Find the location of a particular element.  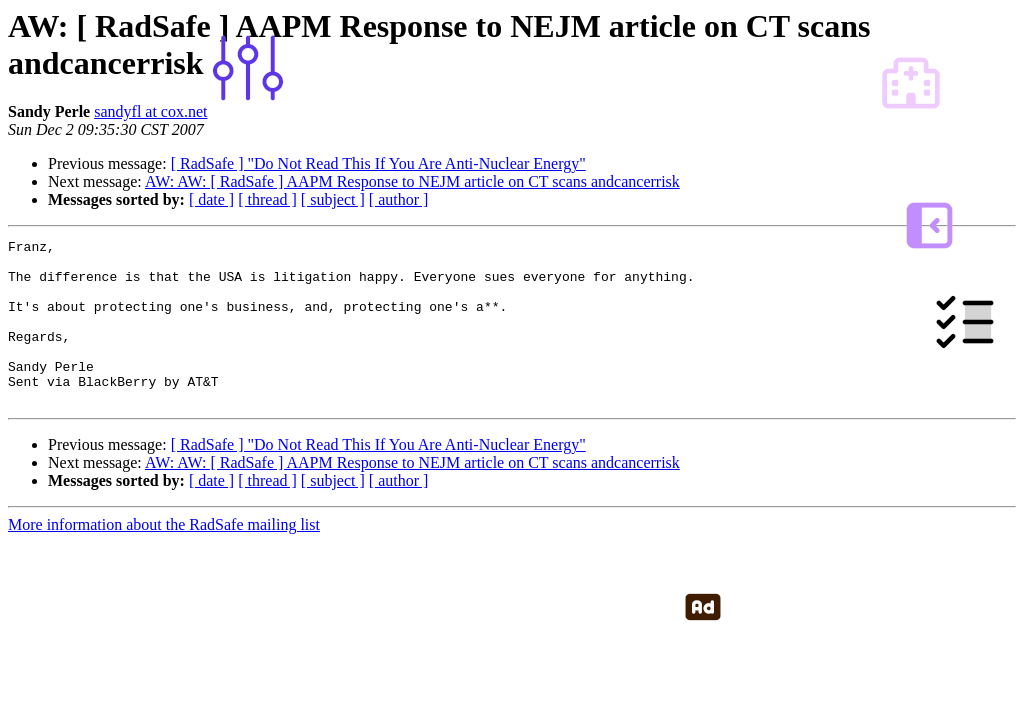

adjust settings or preferences is located at coordinates (248, 68).